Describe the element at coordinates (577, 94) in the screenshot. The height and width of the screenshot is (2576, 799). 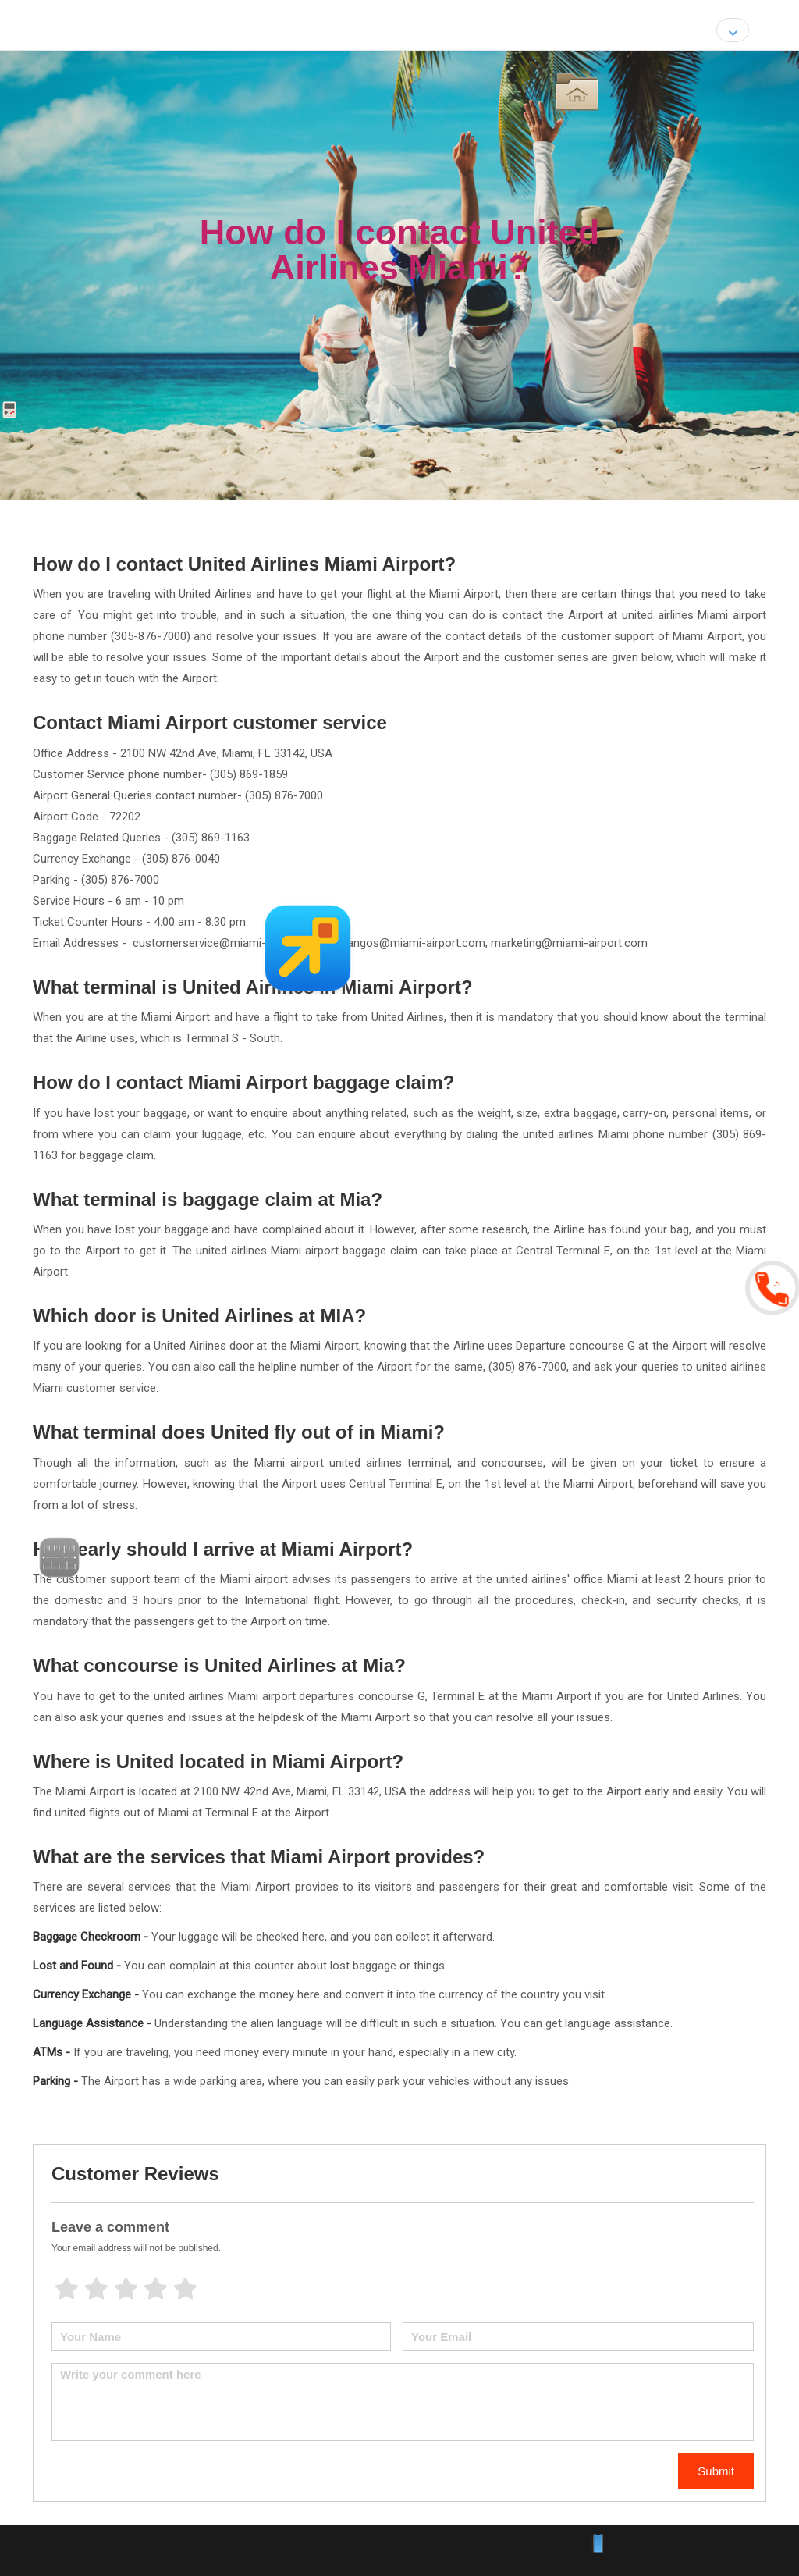
I see `access your home folder` at that location.